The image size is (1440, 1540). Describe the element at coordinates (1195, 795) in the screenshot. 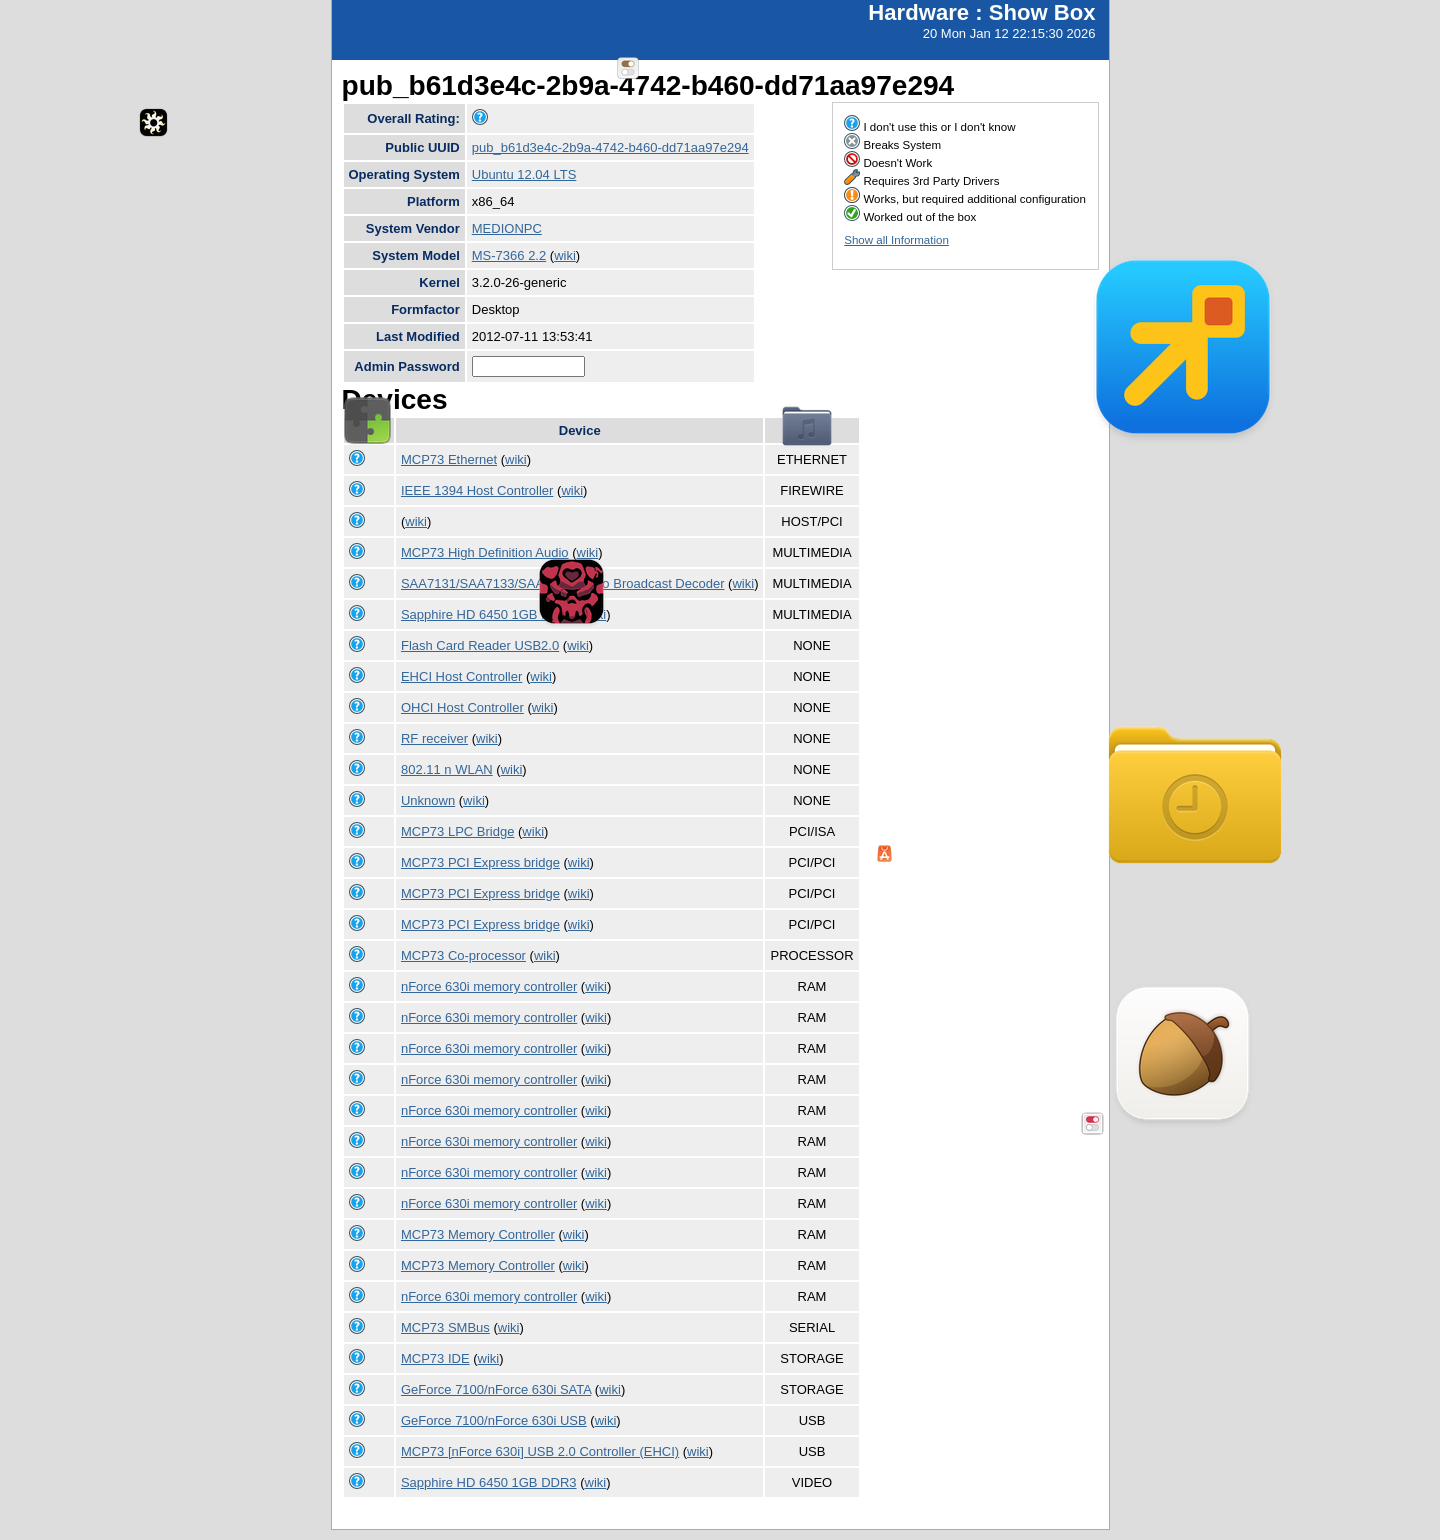

I see `access temporary files folder` at that location.